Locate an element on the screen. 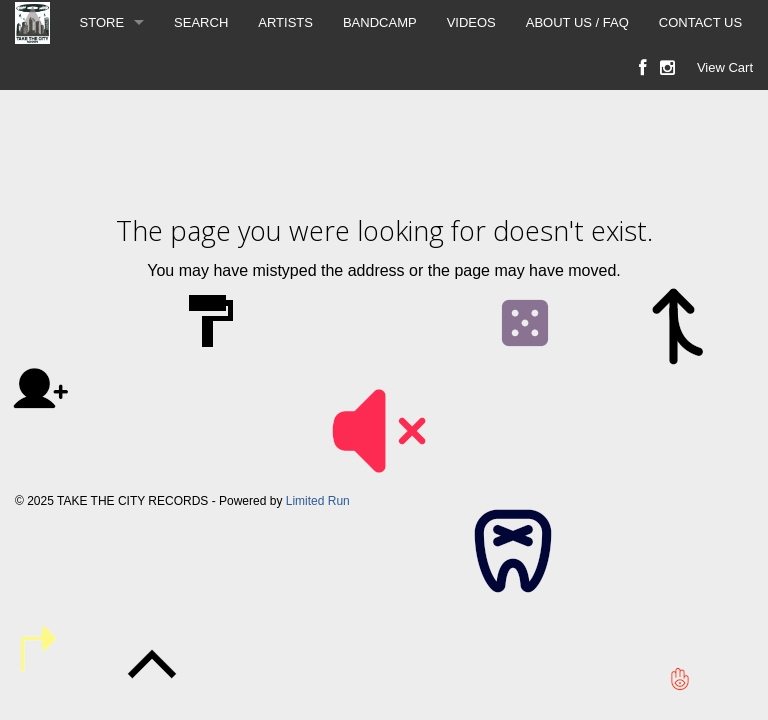 This screenshot has width=768, height=720. add a new contact or friend is located at coordinates (39, 390).